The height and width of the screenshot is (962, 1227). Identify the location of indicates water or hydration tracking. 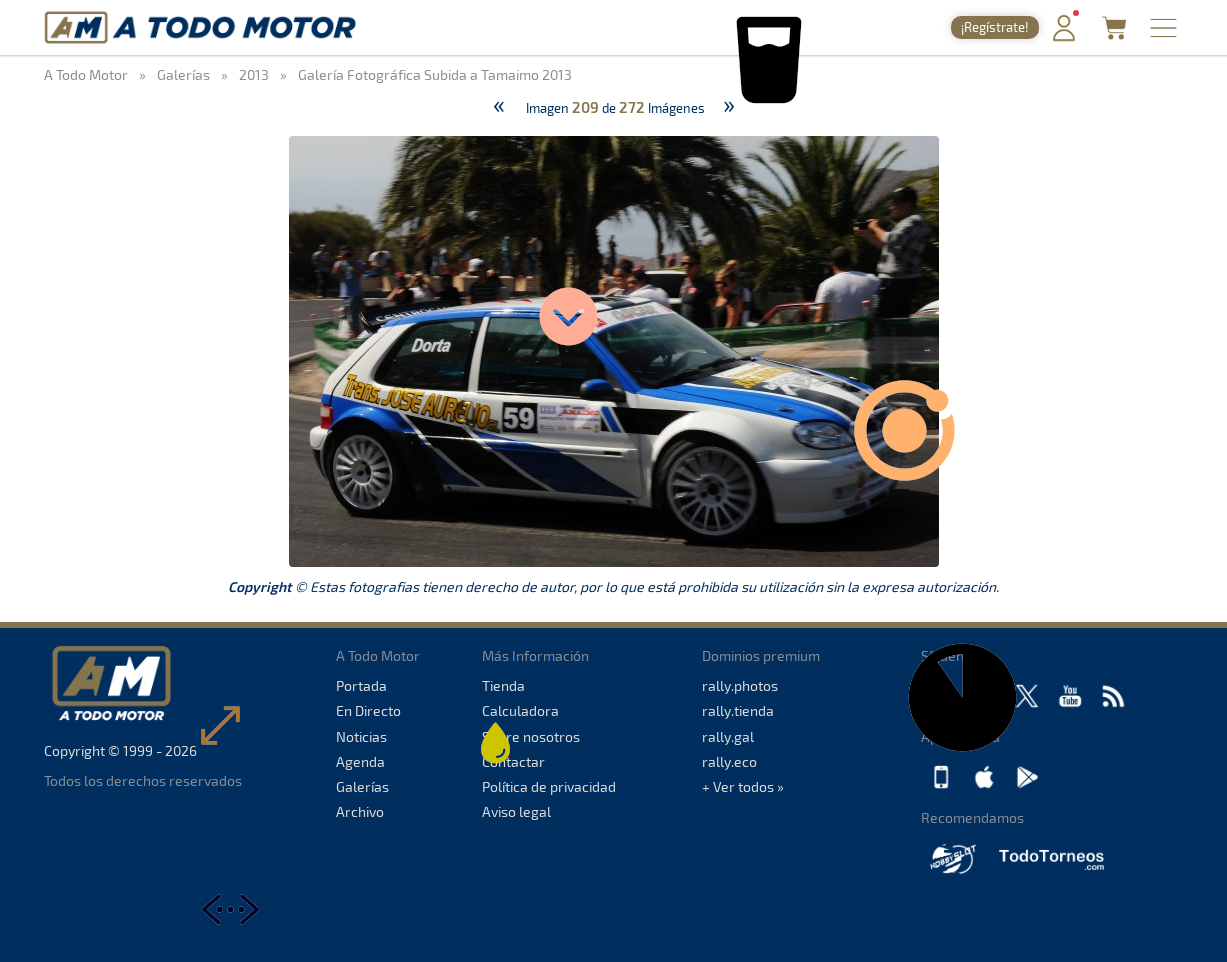
(495, 742).